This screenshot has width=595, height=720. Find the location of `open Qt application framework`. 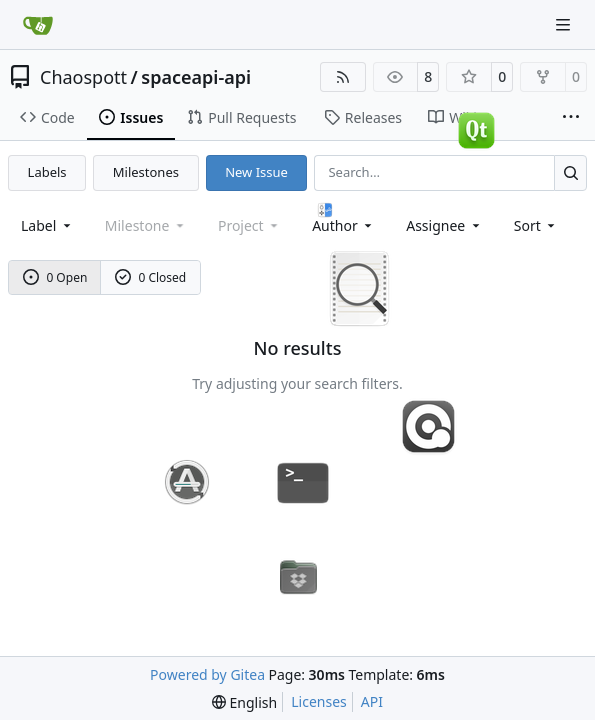

open Qt application framework is located at coordinates (476, 130).